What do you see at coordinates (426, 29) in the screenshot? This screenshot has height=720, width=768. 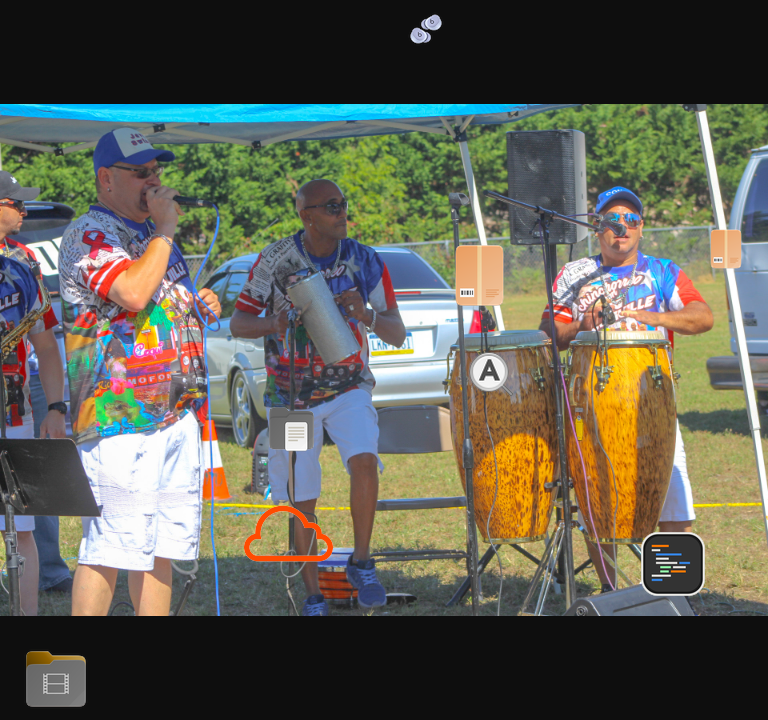 I see `connect Beats earbuds via bluetooth` at bounding box center [426, 29].